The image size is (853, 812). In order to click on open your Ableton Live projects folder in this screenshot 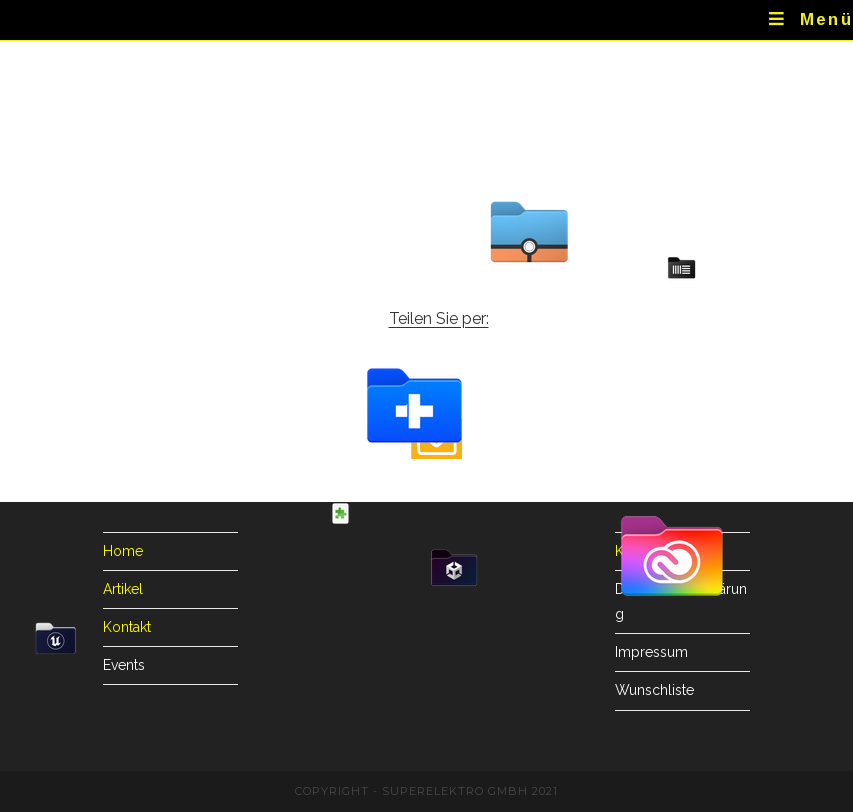, I will do `click(681, 268)`.